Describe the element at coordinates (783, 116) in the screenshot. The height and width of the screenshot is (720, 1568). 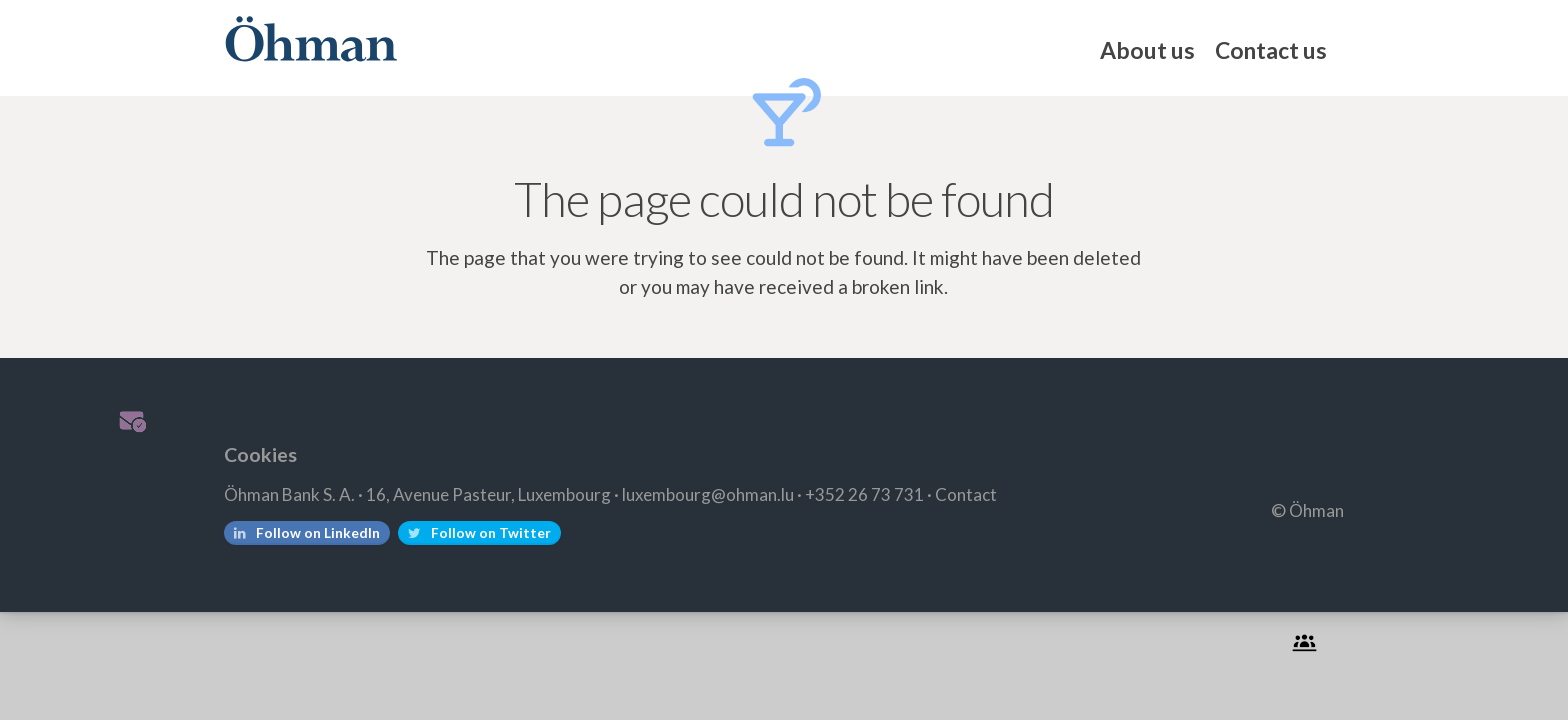
I see `access bar or cocktail menu` at that location.